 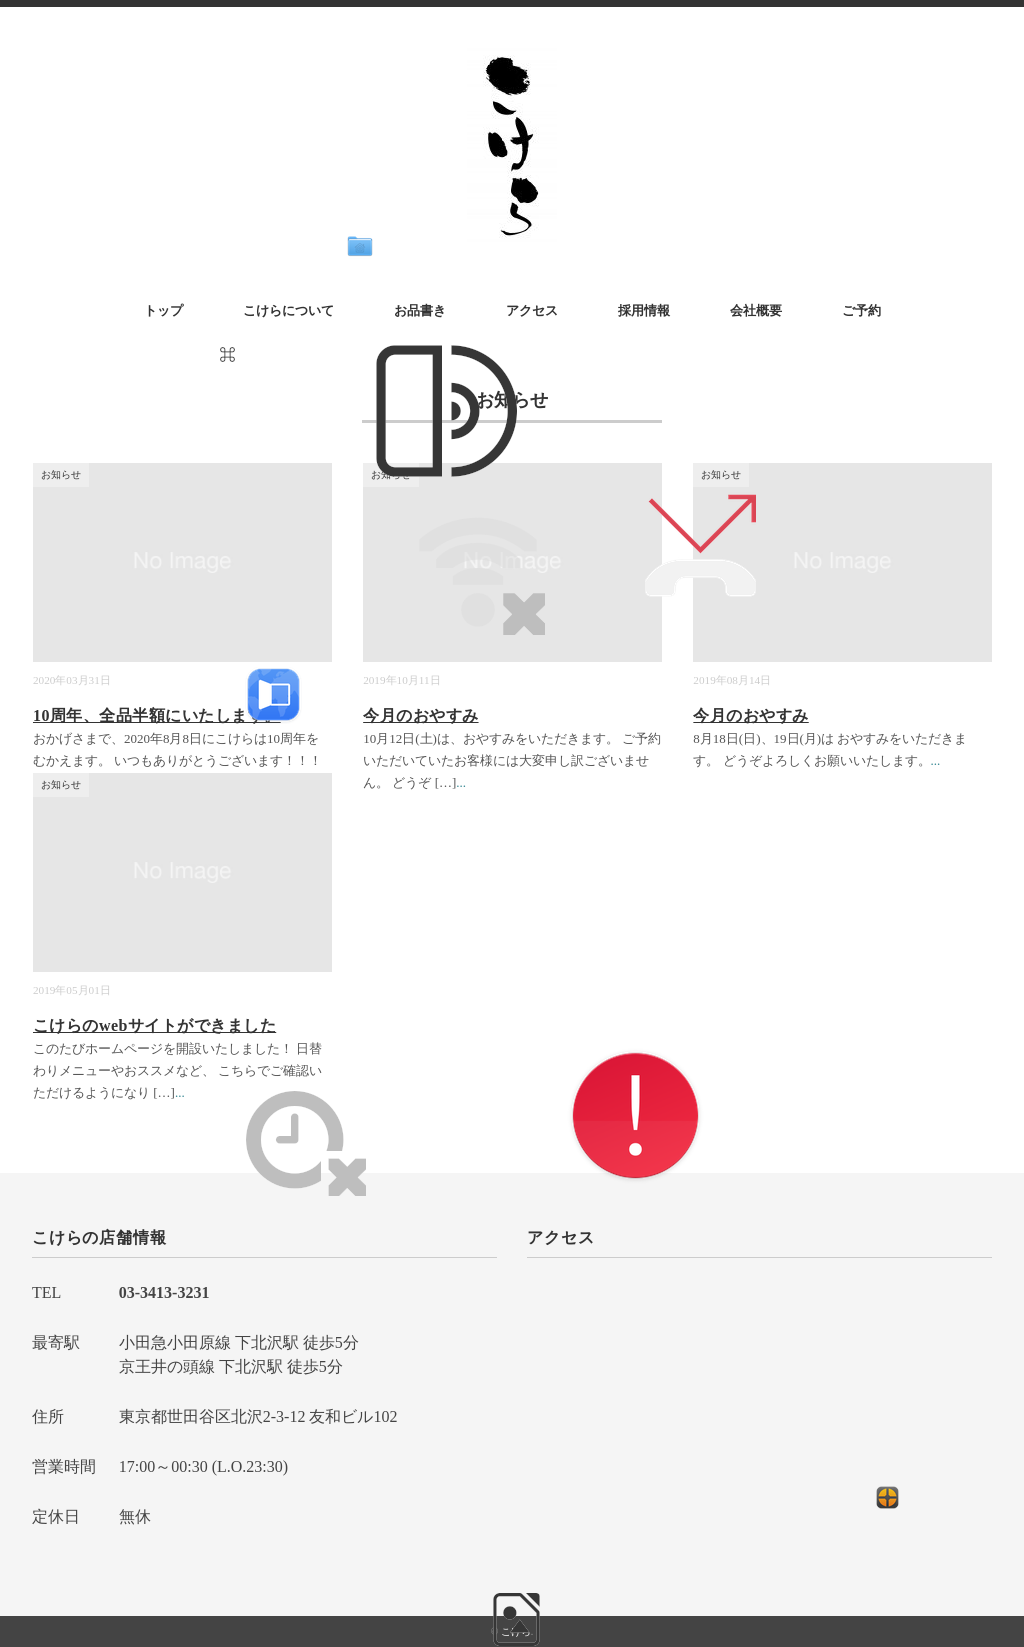 I want to click on indicates no wireless network connection, so click(x=478, y=568).